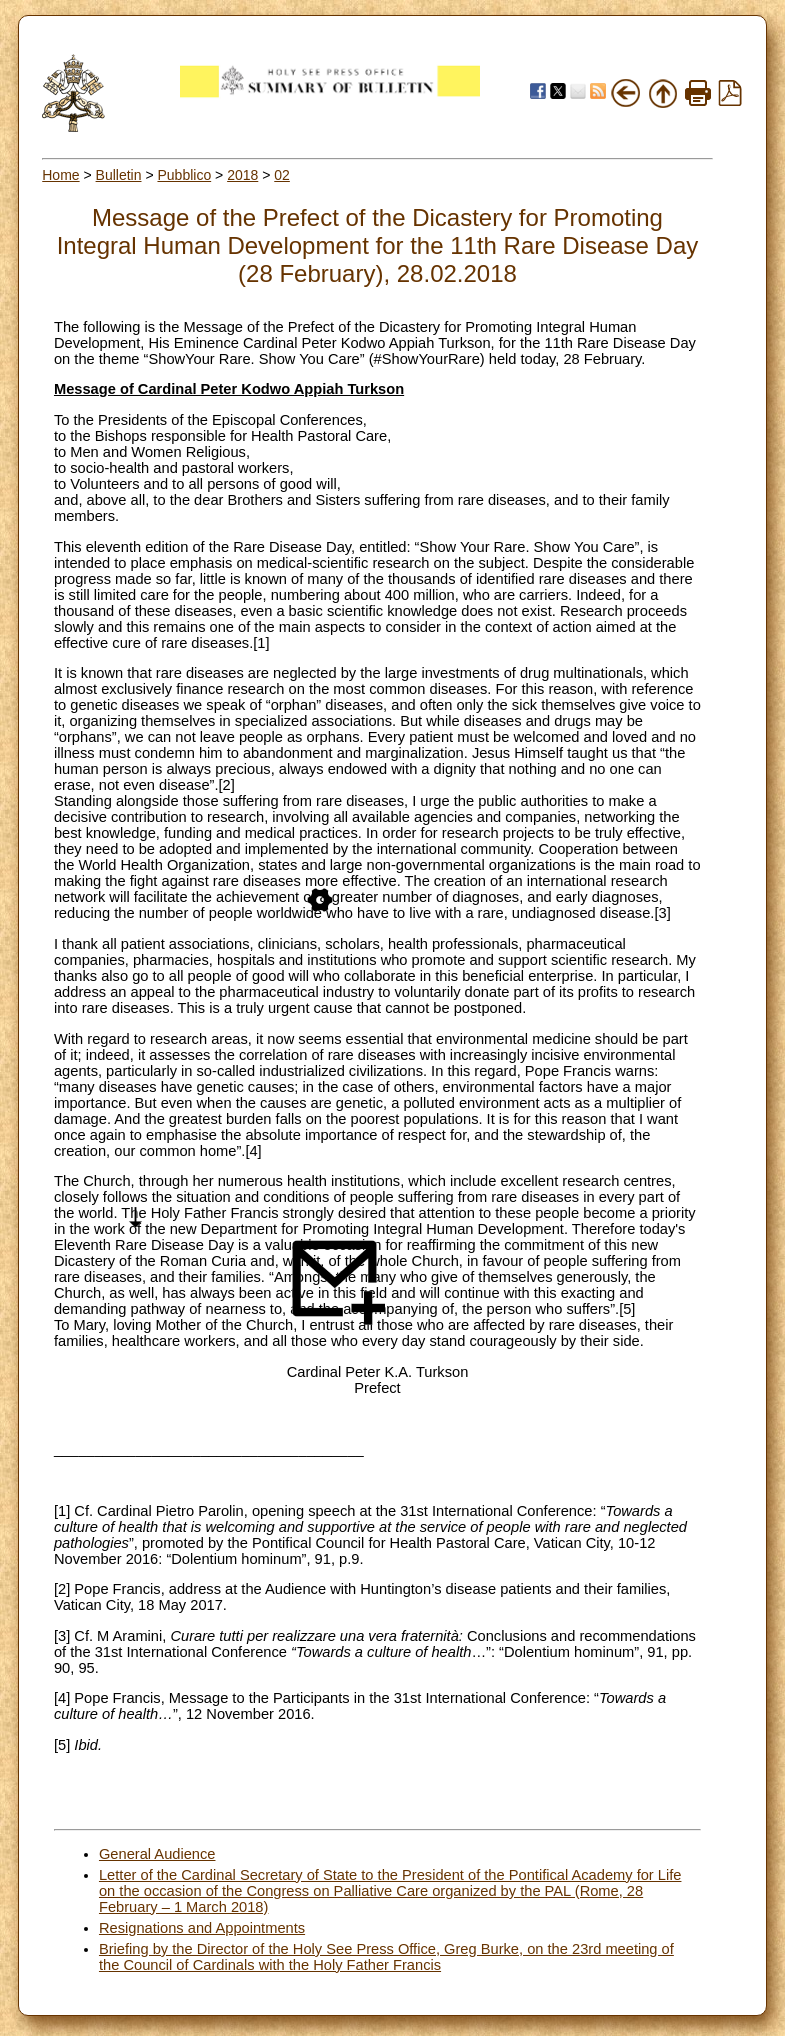  What do you see at coordinates (334, 1278) in the screenshot?
I see `compose a new email` at bounding box center [334, 1278].